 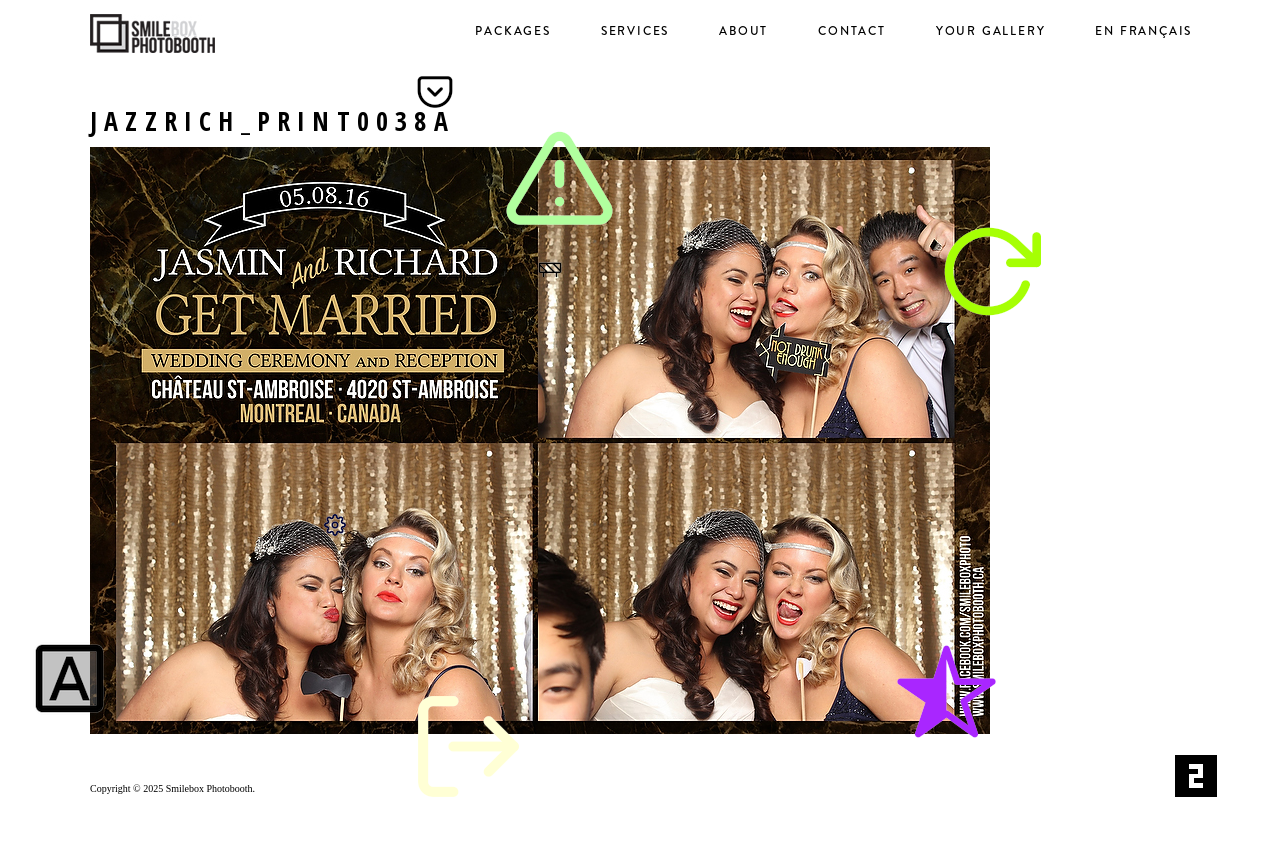 What do you see at coordinates (550, 269) in the screenshot?
I see `indicates a blocked or restricted area` at bounding box center [550, 269].